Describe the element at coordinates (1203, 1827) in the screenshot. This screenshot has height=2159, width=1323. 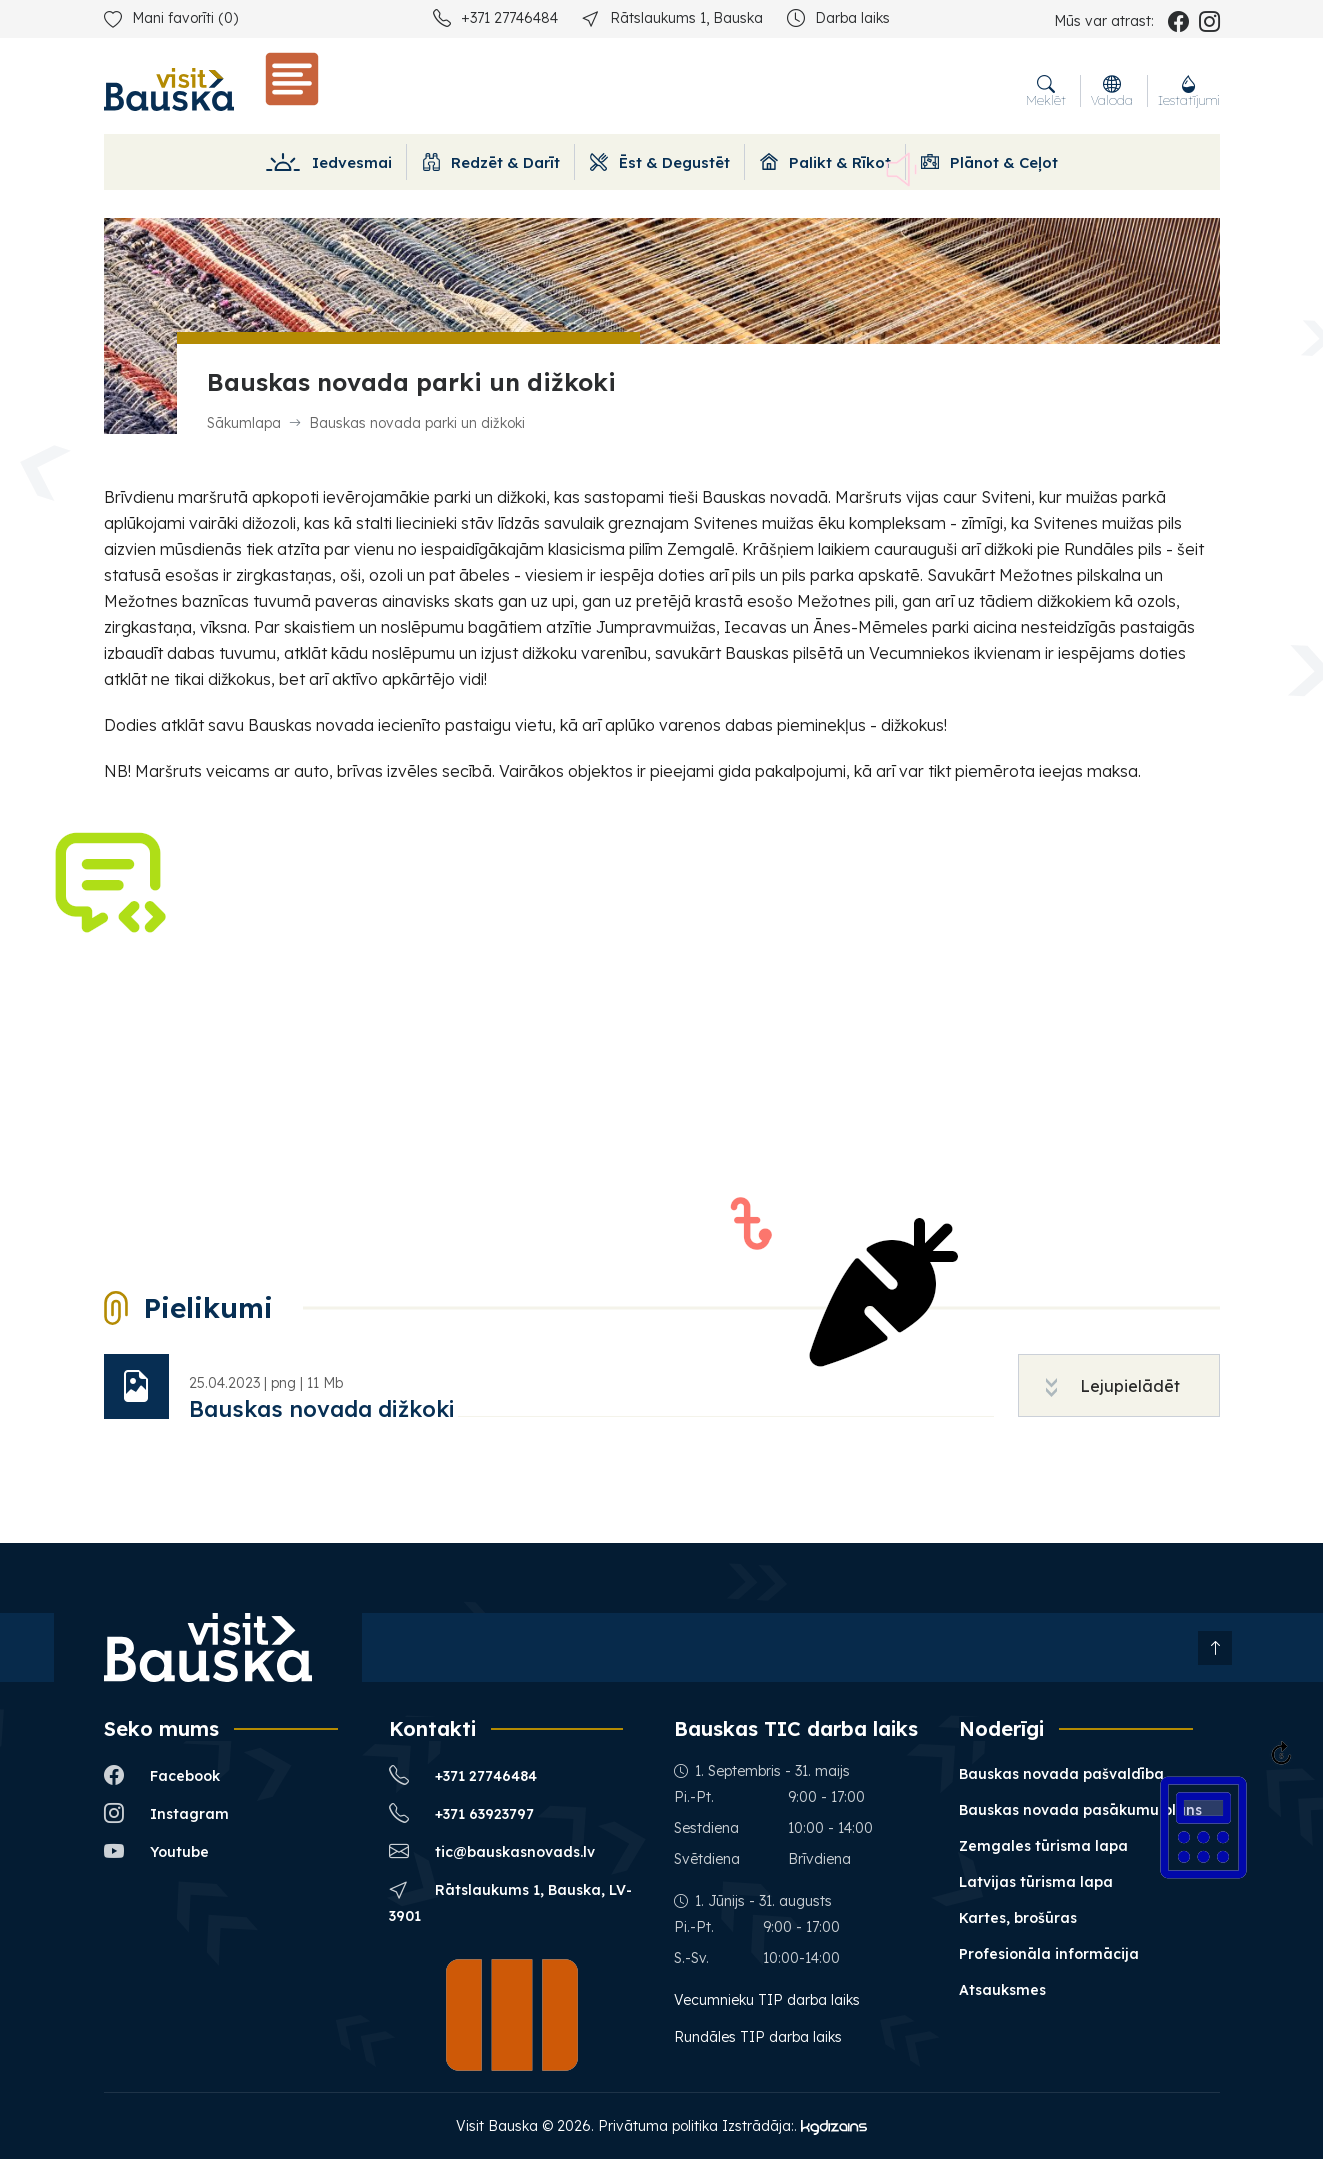
I see `open the calculator app` at that location.